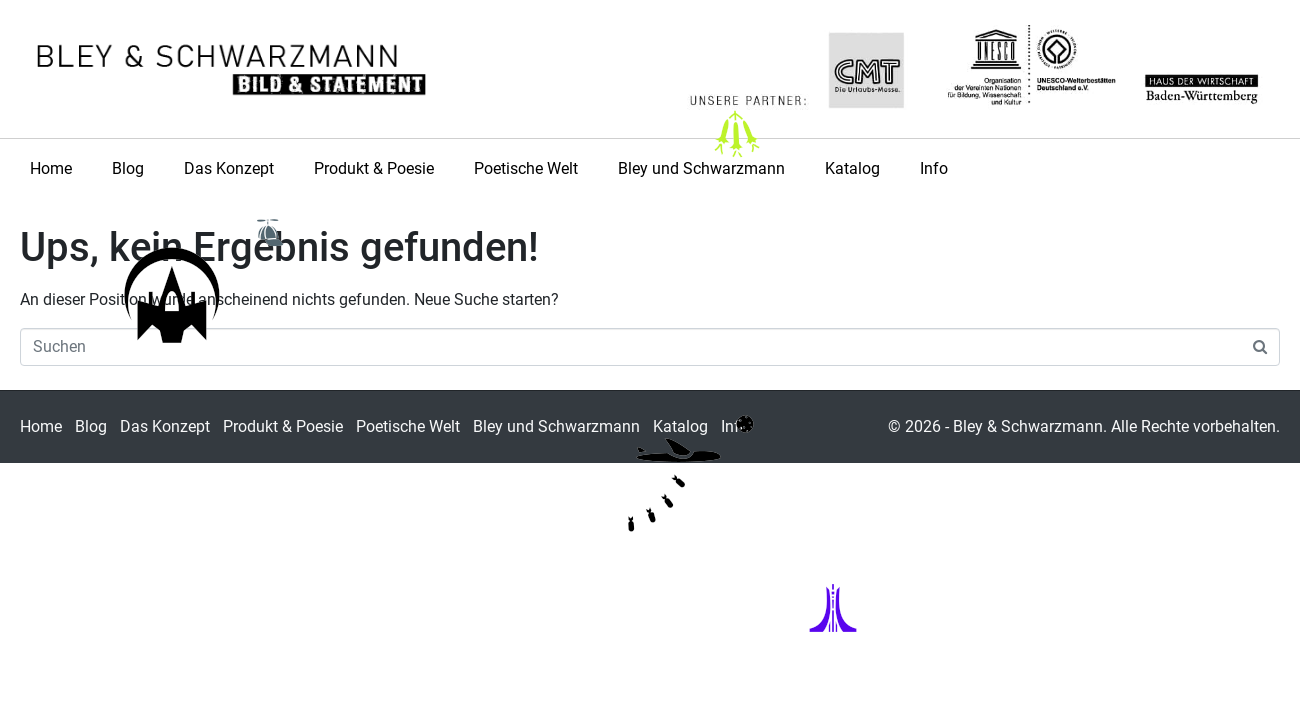 This screenshot has height=720, width=1300. Describe the element at coordinates (737, 134) in the screenshot. I see `cantua flower icon for botanical or nature-themed game element` at that location.